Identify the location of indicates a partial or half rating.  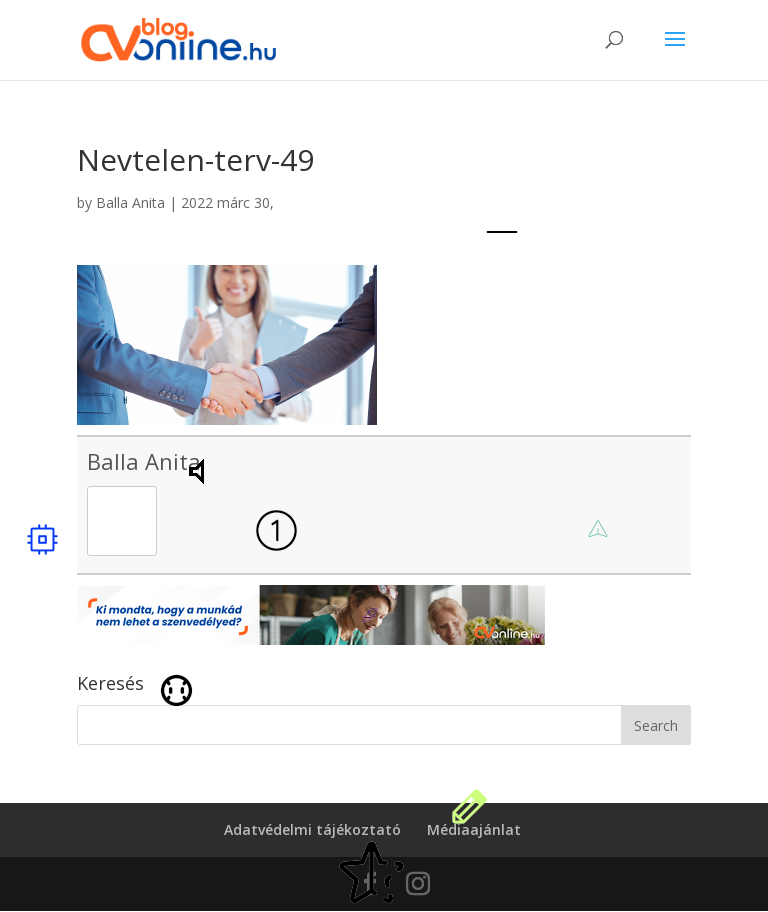
(371, 873).